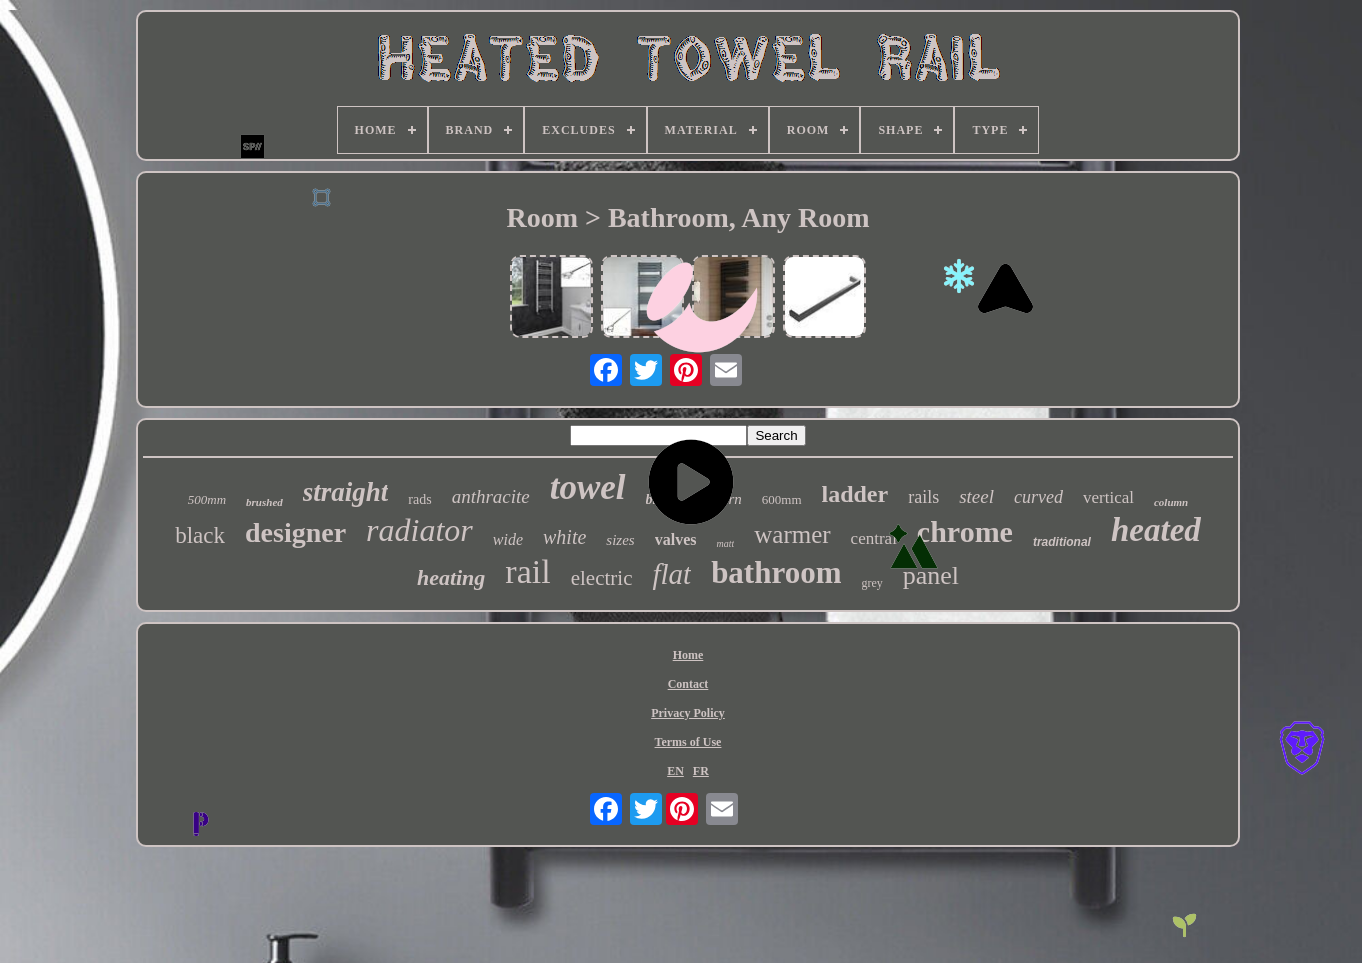 This screenshot has width=1362, height=963. What do you see at coordinates (1184, 925) in the screenshot?
I see `indicates eco-friendly or sustainable option` at bounding box center [1184, 925].